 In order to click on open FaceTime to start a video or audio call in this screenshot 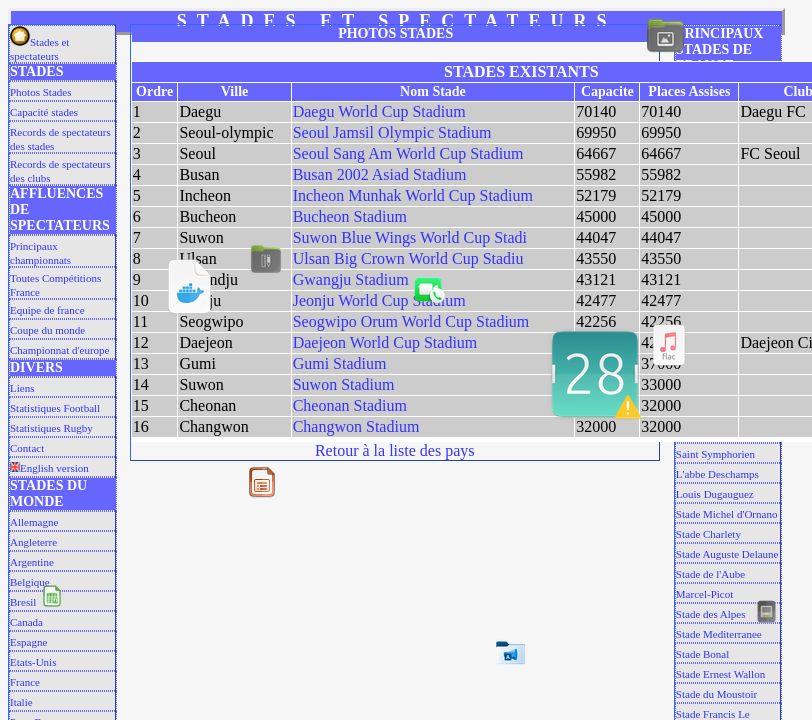, I will do `click(429, 290)`.